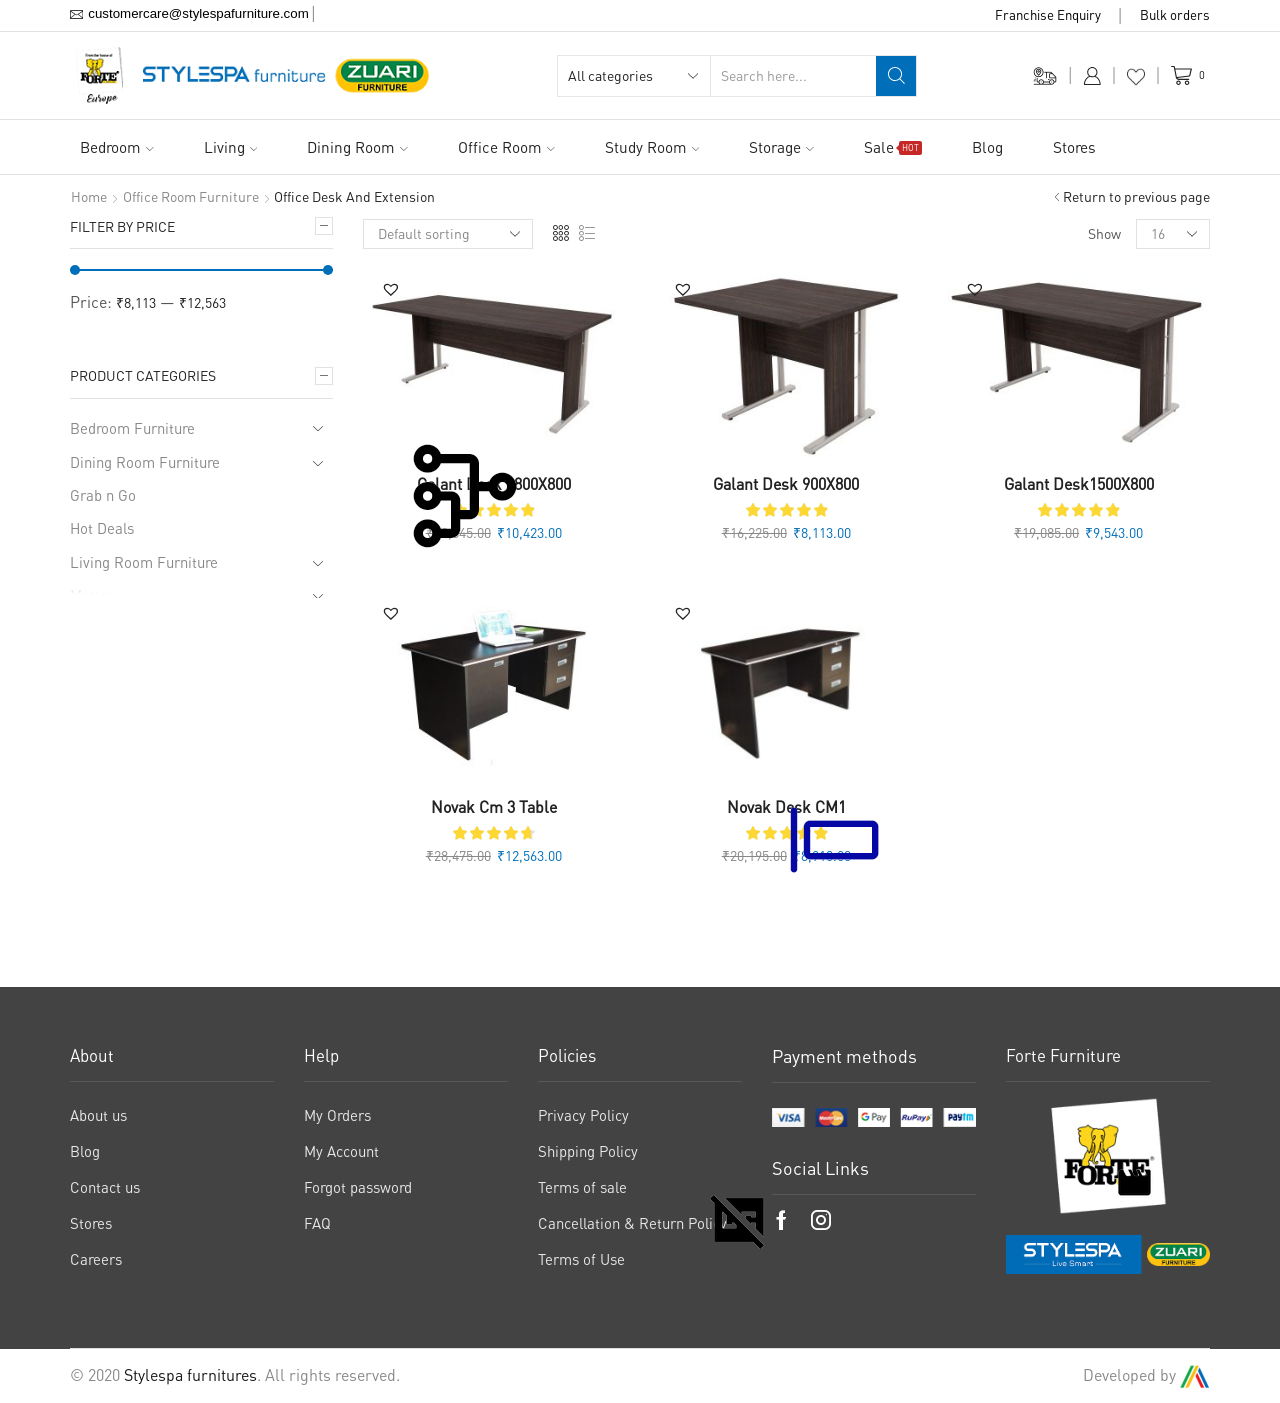 Image resolution: width=1280 pixels, height=1403 pixels. Describe the element at coordinates (1134, 1182) in the screenshot. I see `access video or movie content` at that location.